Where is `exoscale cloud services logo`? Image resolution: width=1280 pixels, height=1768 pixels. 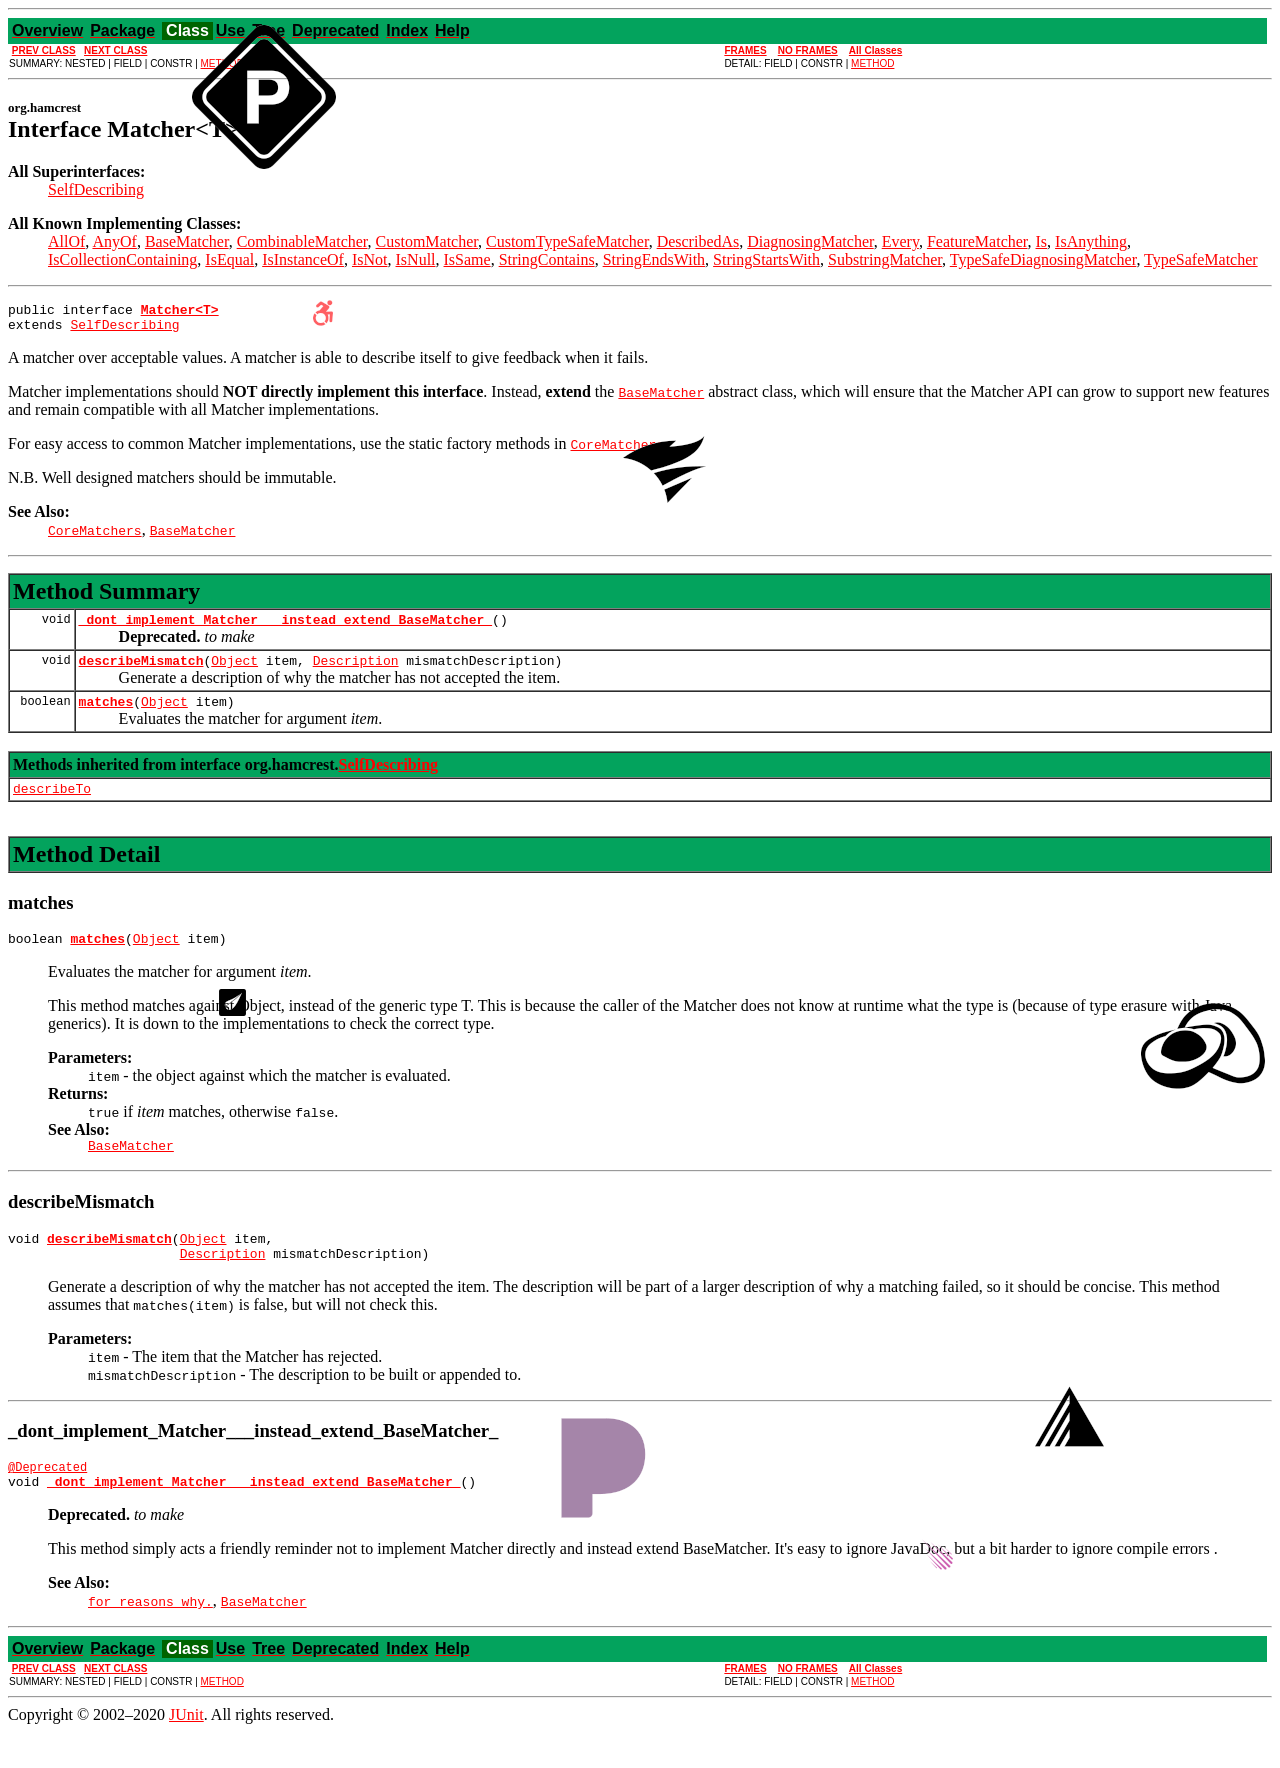 exoscale cloud services logo is located at coordinates (1069, 1416).